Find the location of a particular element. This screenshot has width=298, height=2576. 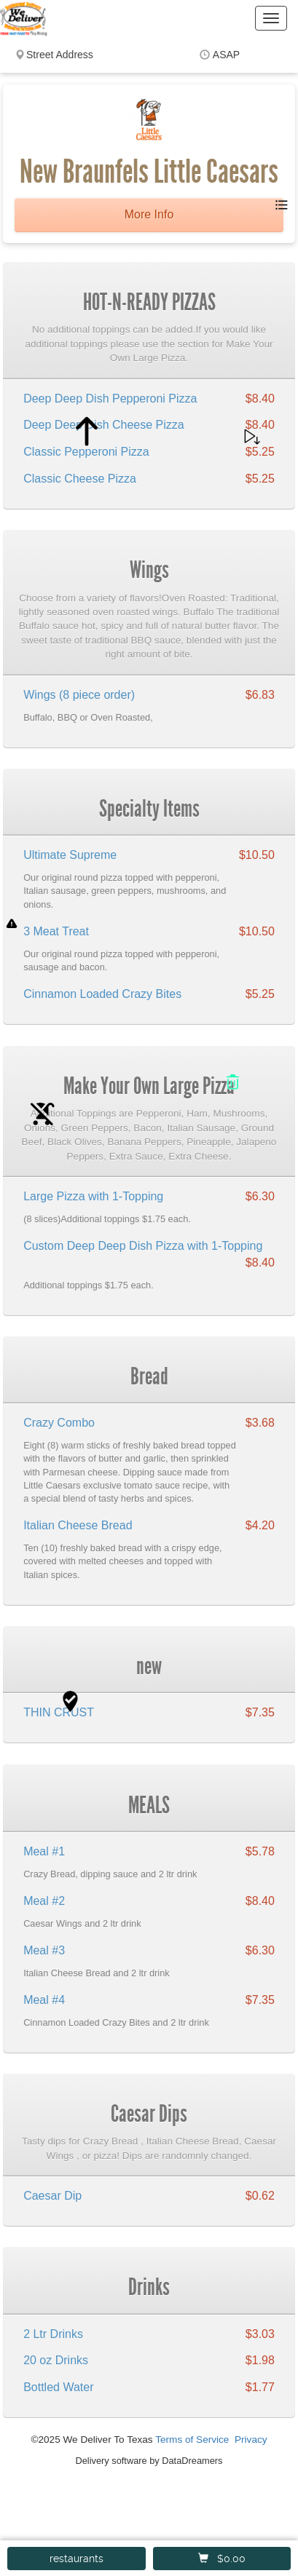

scroll to top of page is located at coordinates (87, 431).